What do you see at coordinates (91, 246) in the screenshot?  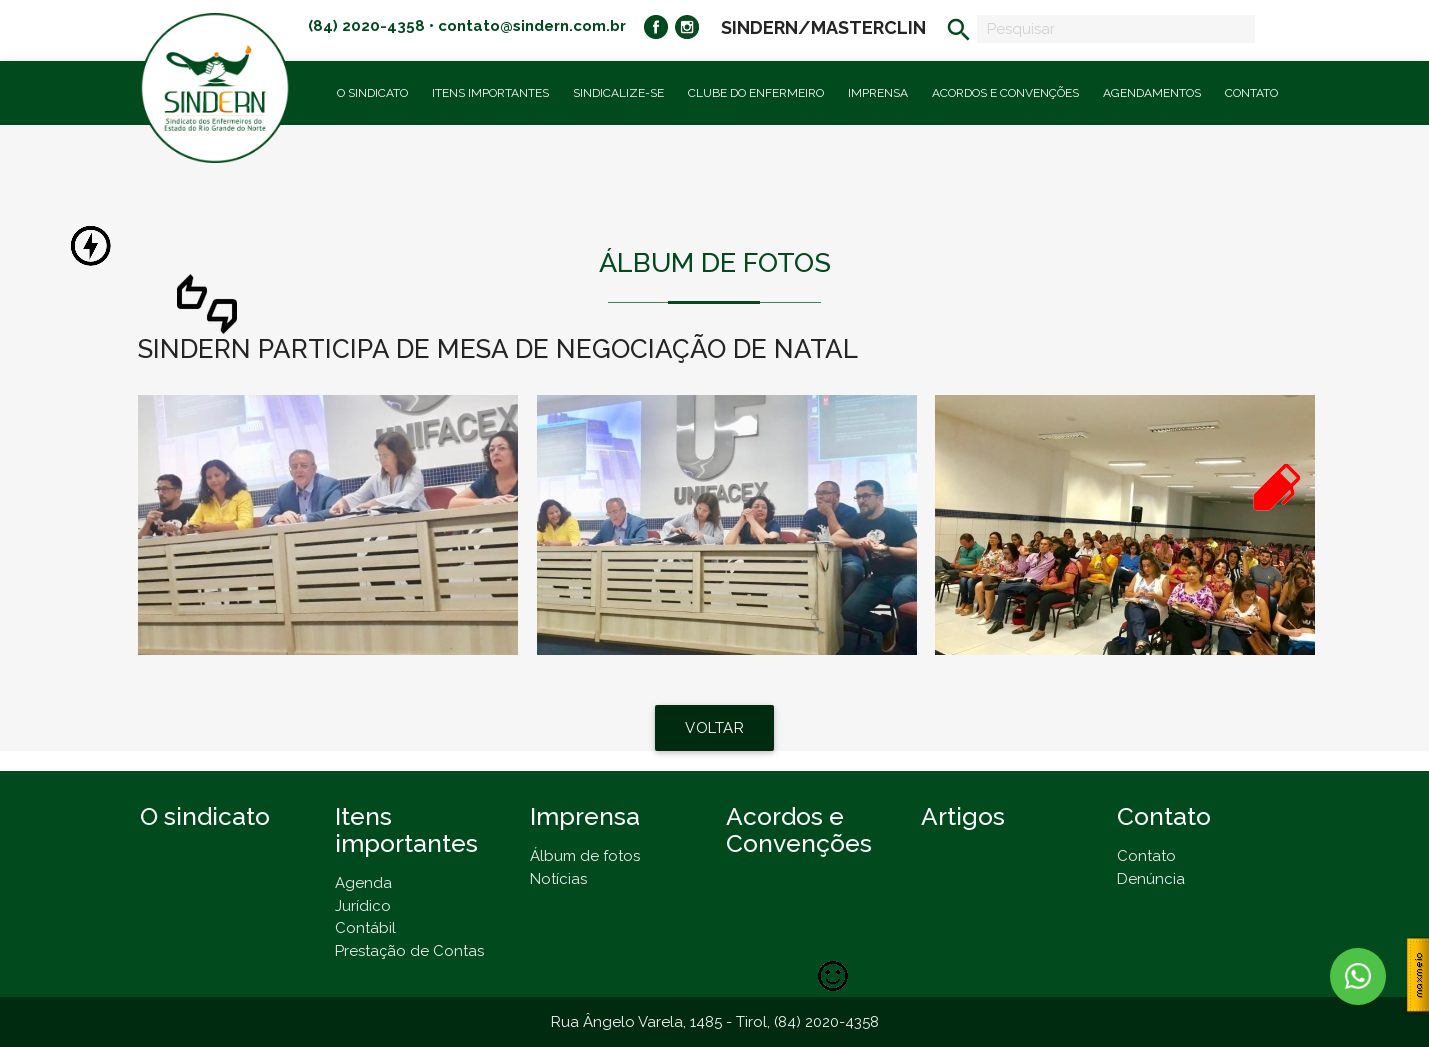 I see `indicates offline or cached content available` at bounding box center [91, 246].